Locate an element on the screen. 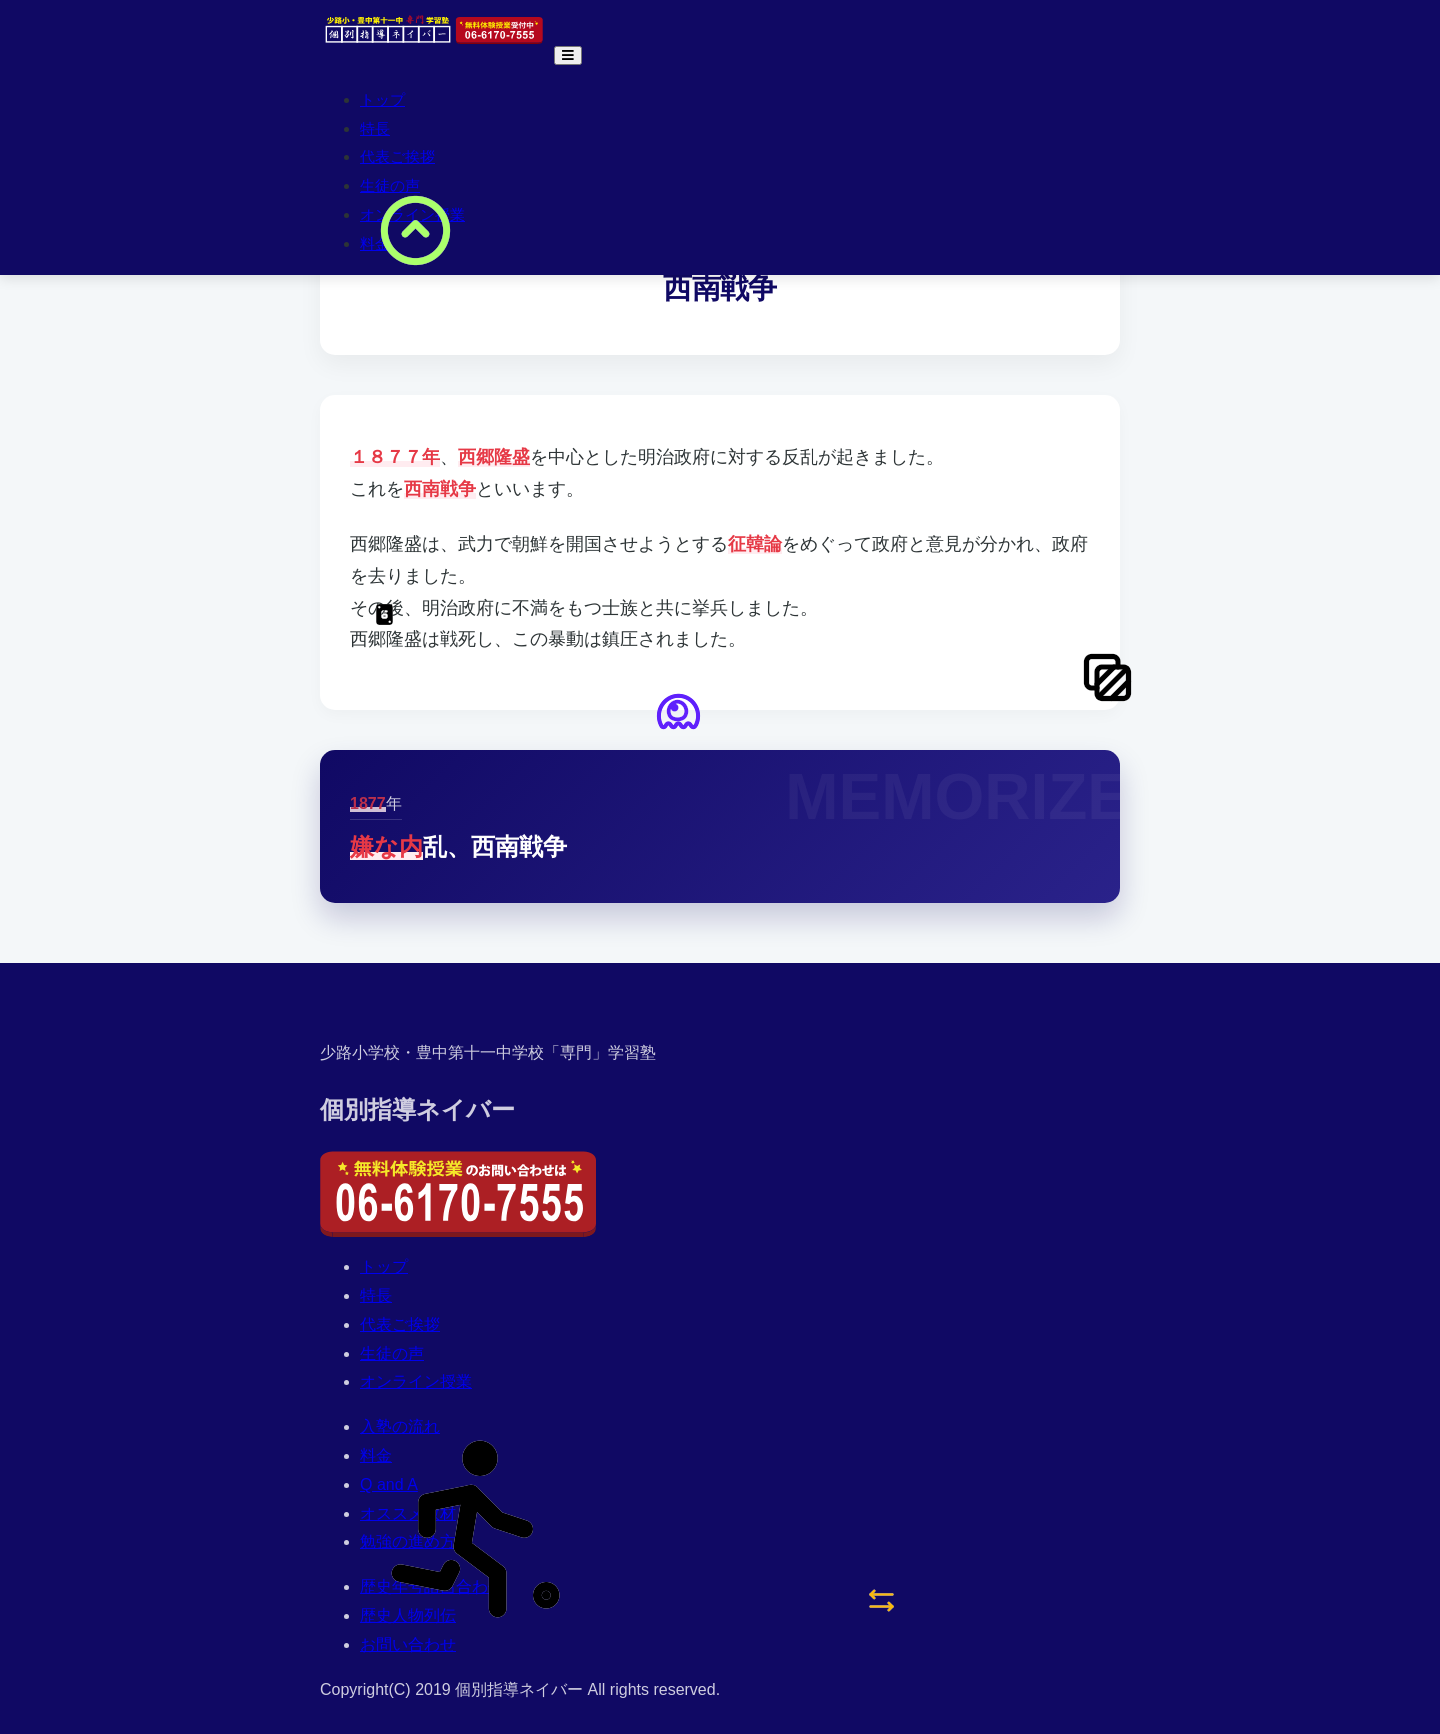 The image size is (1440, 1734). swap or exchange items is located at coordinates (881, 1600).